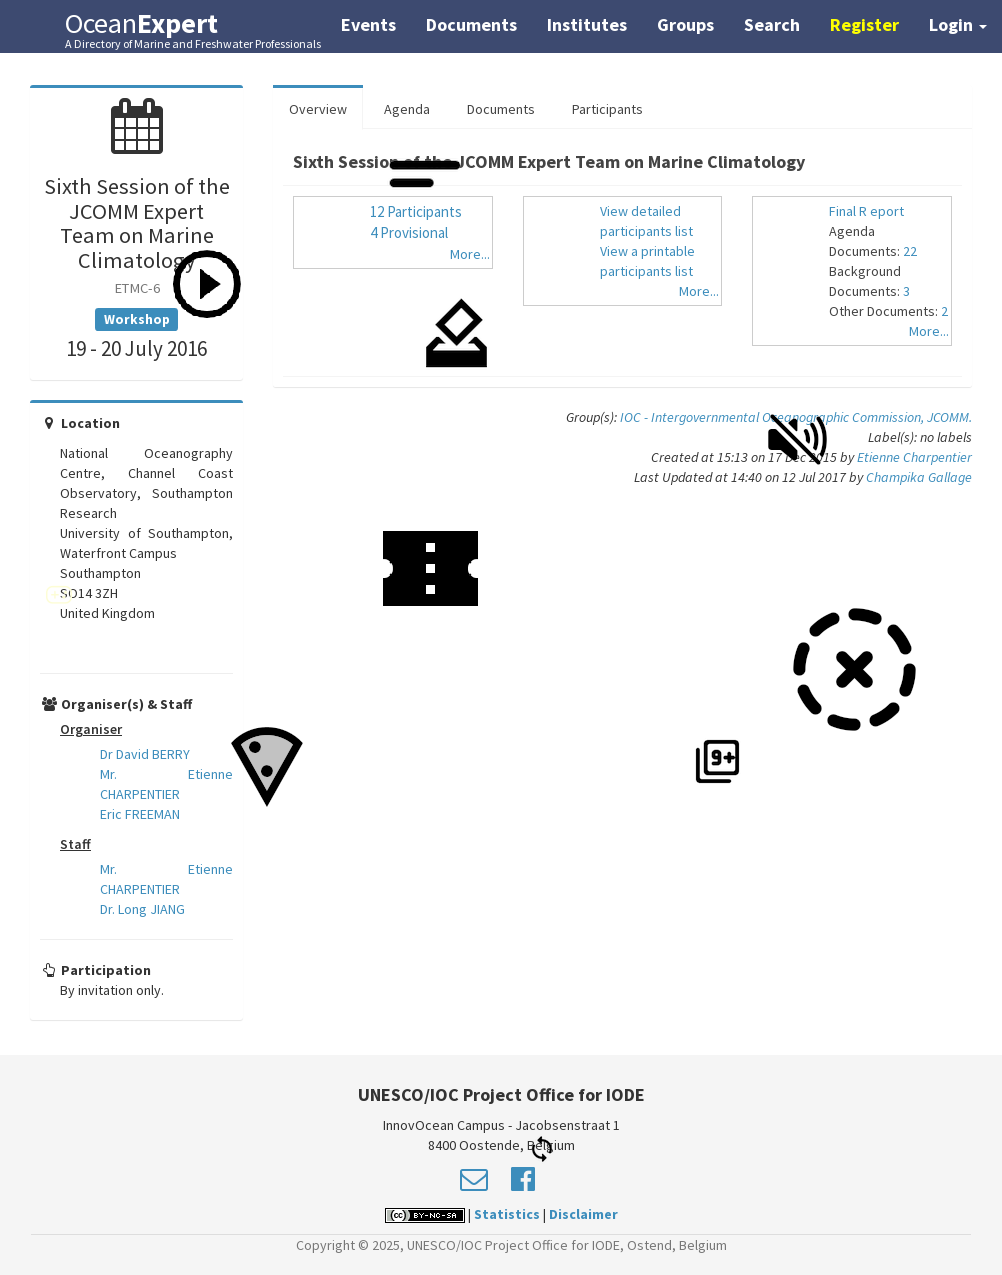 The image size is (1002, 1275). Describe the element at coordinates (267, 767) in the screenshot. I see `find nearby pizza restaurants` at that location.